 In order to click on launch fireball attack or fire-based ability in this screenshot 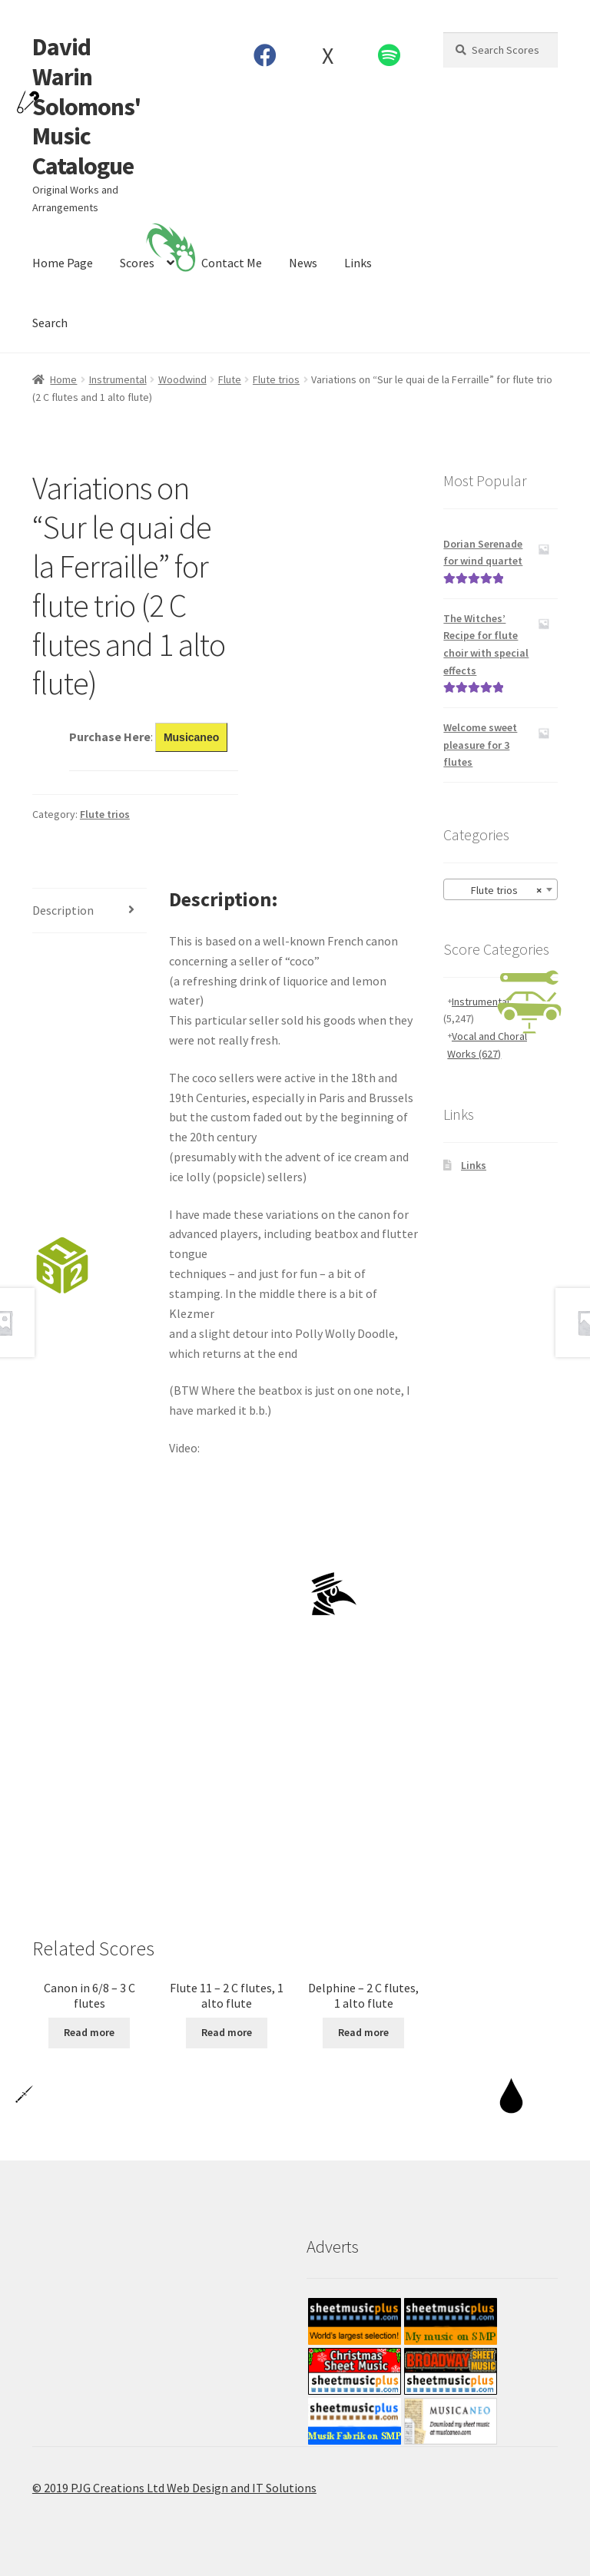, I will do `click(171, 247)`.